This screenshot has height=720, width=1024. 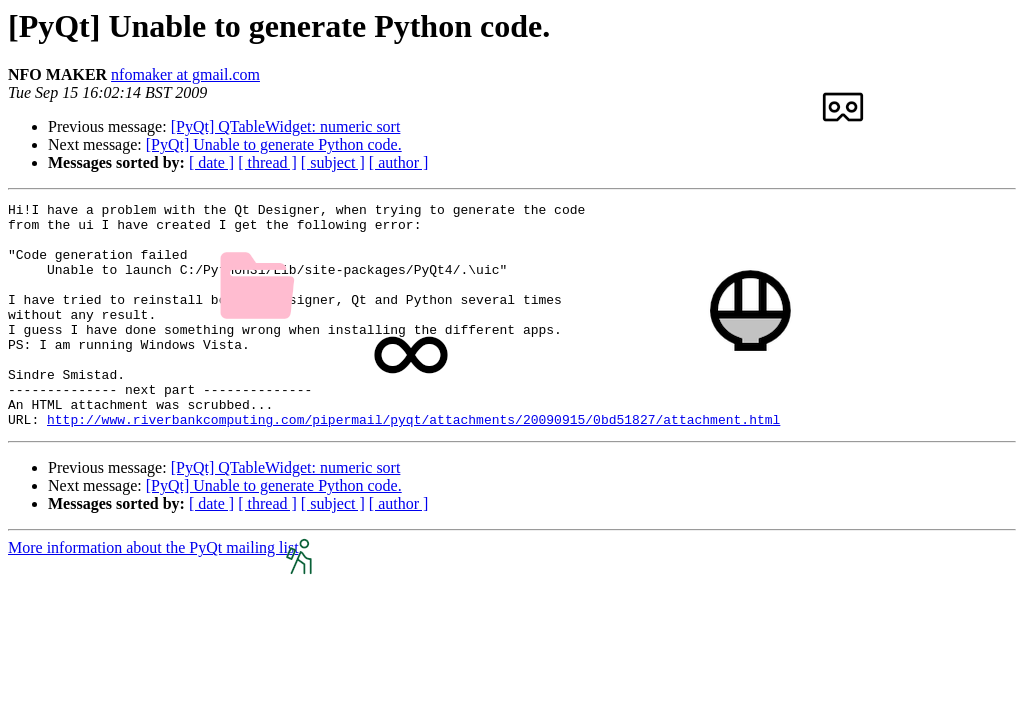 I want to click on browse asian or rice-based food options, so click(x=750, y=310).